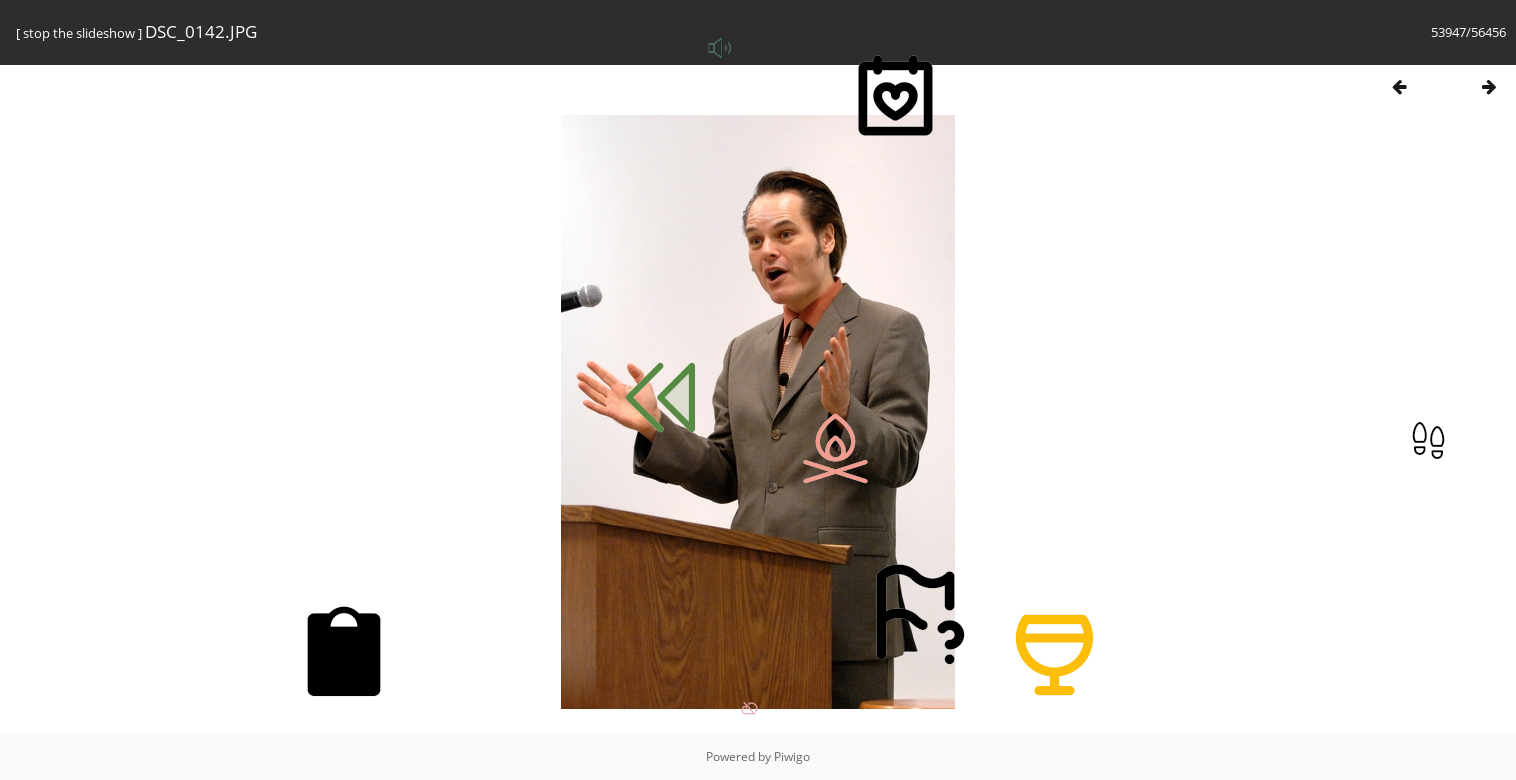 The height and width of the screenshot is (780, 1516). I want to click on browse alcoholic beverages or drinks menu, so click(1054, 653).